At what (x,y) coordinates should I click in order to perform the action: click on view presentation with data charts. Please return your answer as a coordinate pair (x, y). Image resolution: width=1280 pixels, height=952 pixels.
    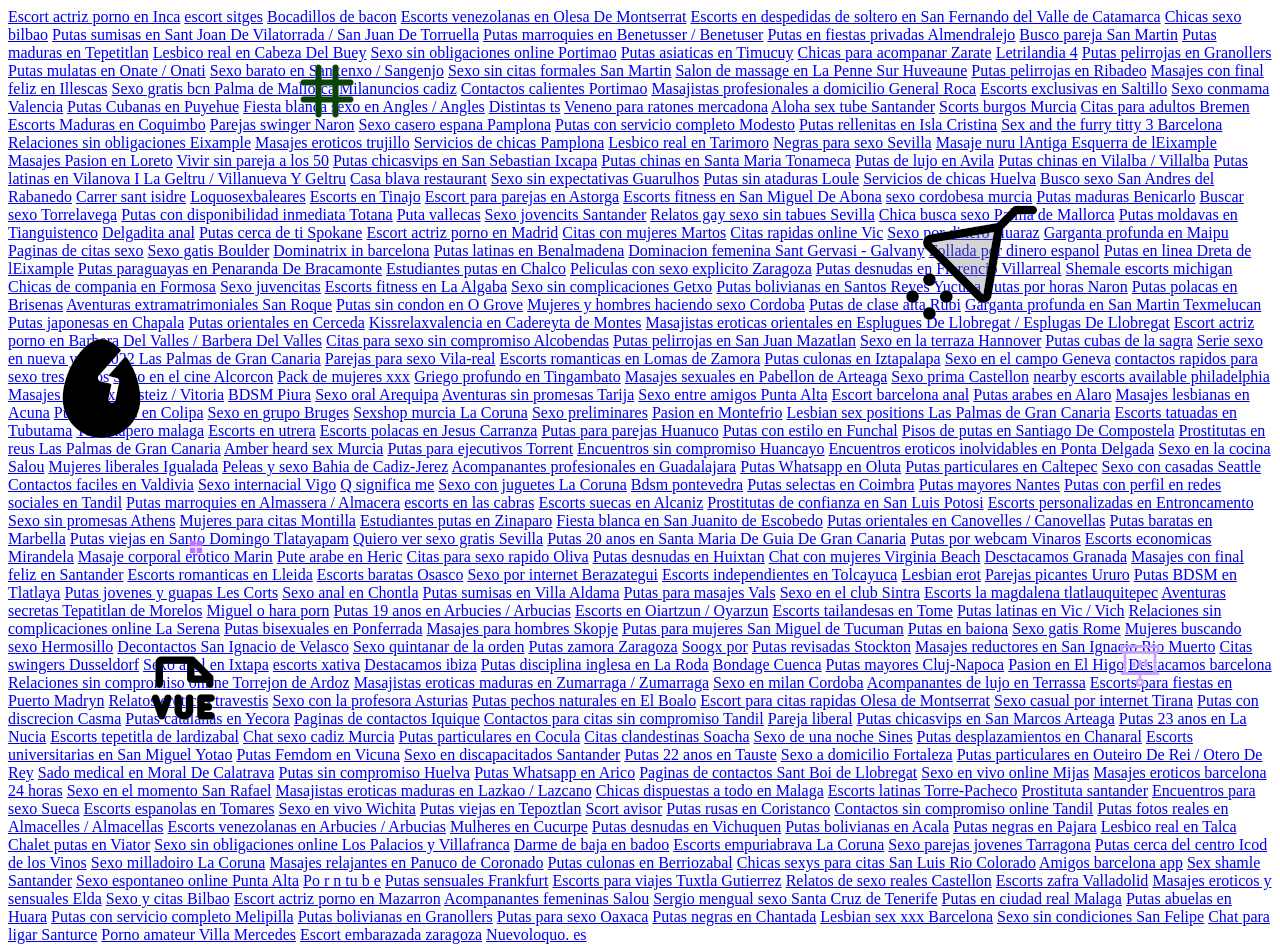
    Looking at the image, I should click on (1140, 663).